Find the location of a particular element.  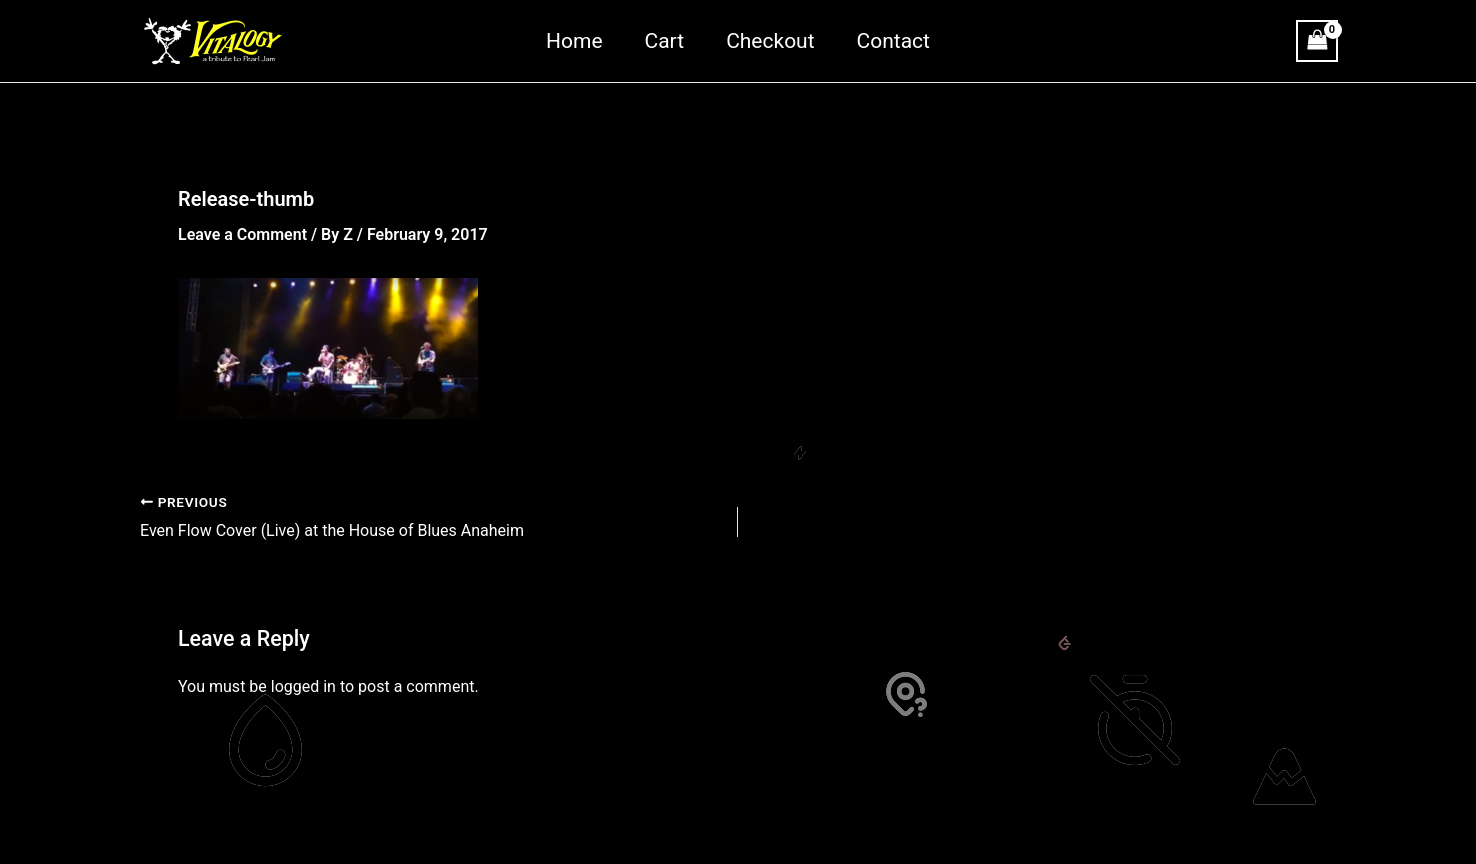

disable or cancel timer is located at coordinates (1135, 720).